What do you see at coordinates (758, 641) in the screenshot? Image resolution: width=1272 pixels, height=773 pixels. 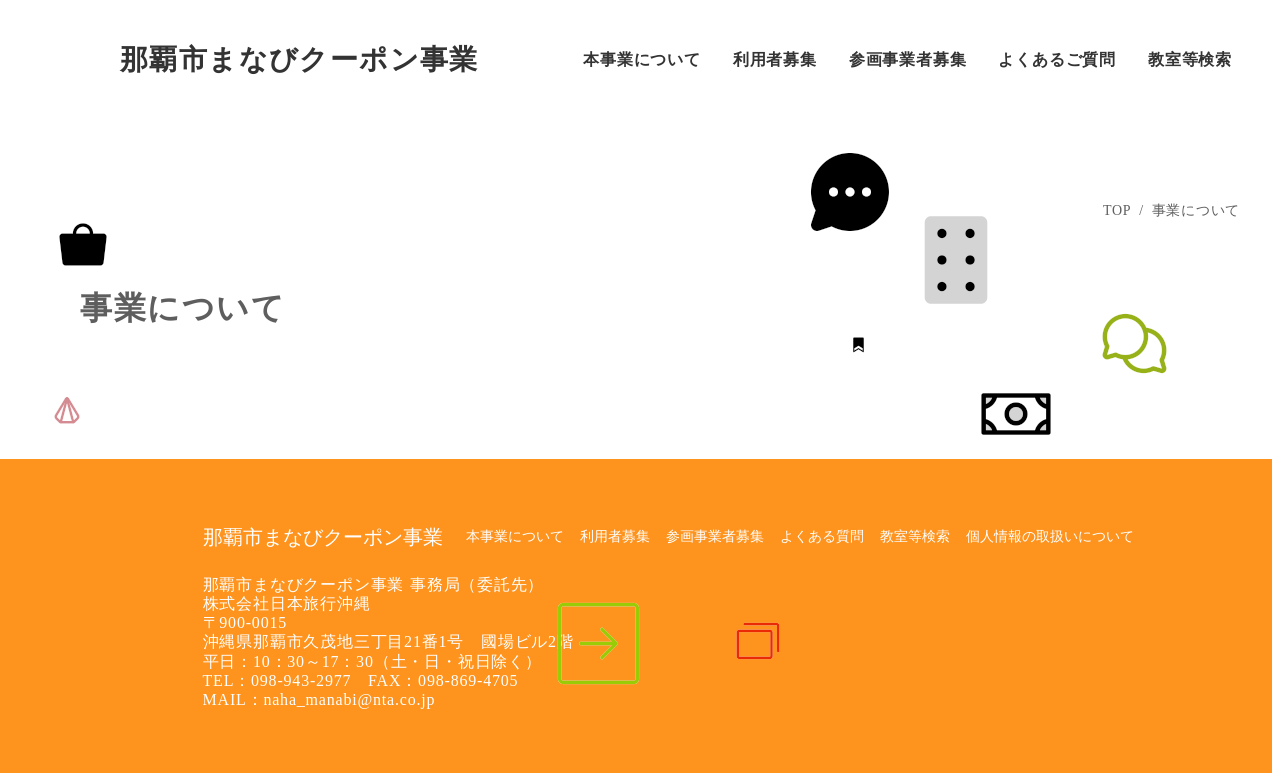 I see `view stacked cards or layers` at bounding box center [758, 641].